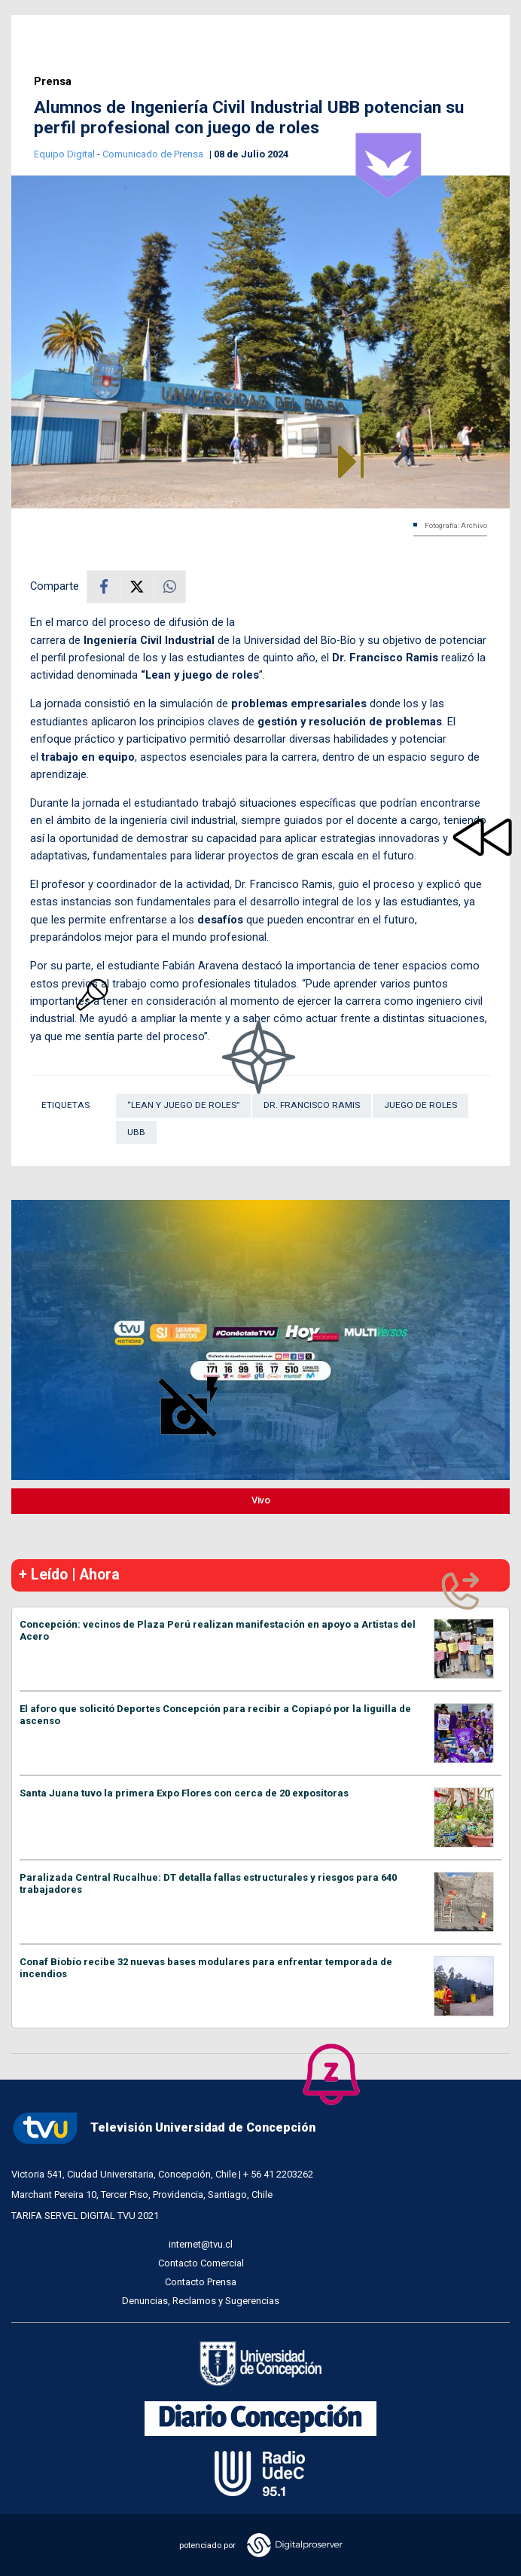 The width and height of the screenshot is (521, 2576). I want to click on skip to next track or item, so click(352, 462).